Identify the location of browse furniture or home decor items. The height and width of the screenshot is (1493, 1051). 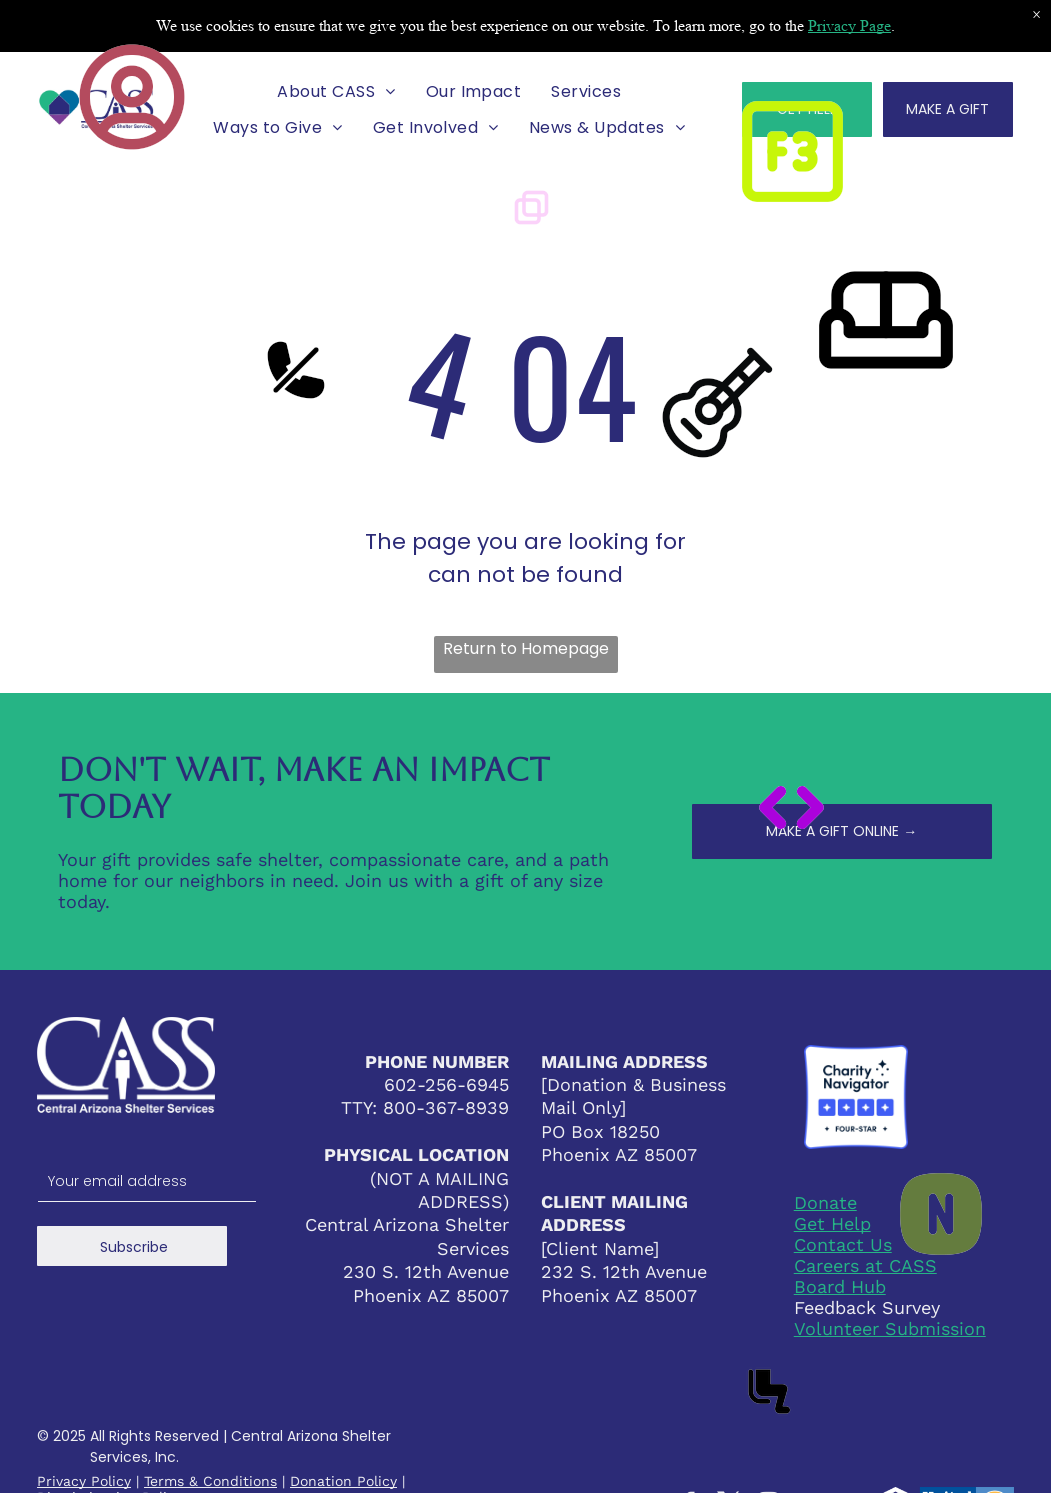
(886, 320).